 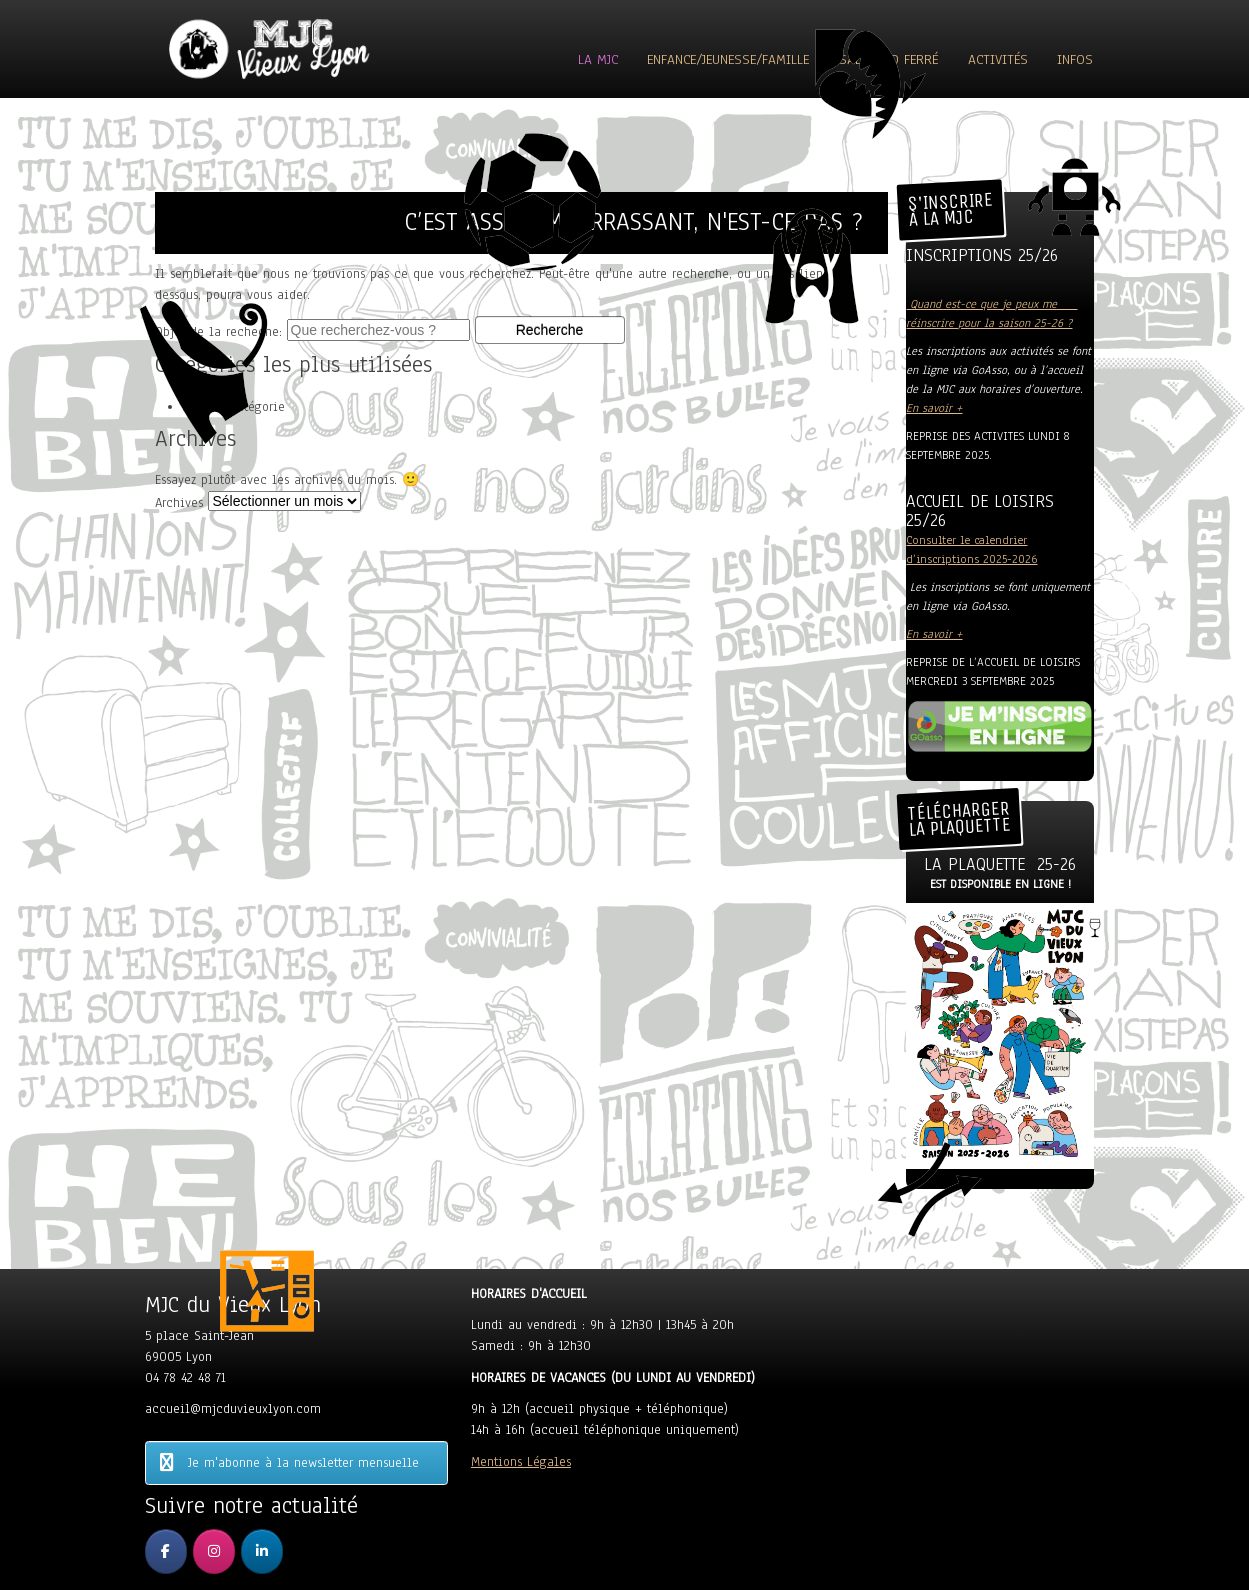 I want to click on access GPS navigation or location tracking, so click(x=267, y=1291).